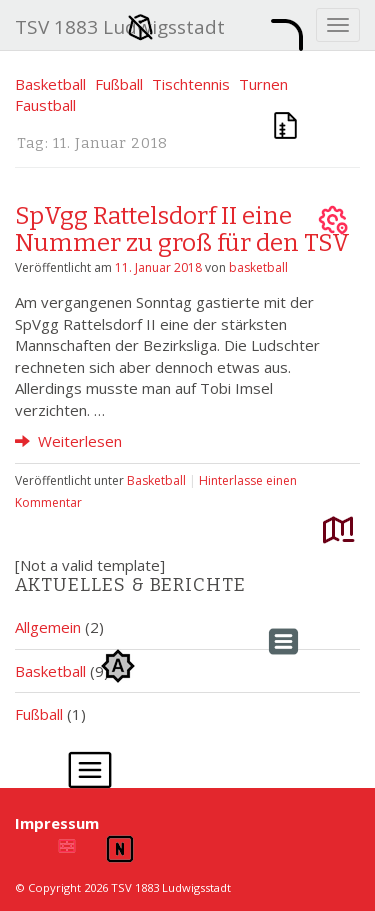 The height and width of the screenshot is (911, 375). Describe the element at coordinates (283, 641) in the screenshot. I see `view article or document content` at that location.